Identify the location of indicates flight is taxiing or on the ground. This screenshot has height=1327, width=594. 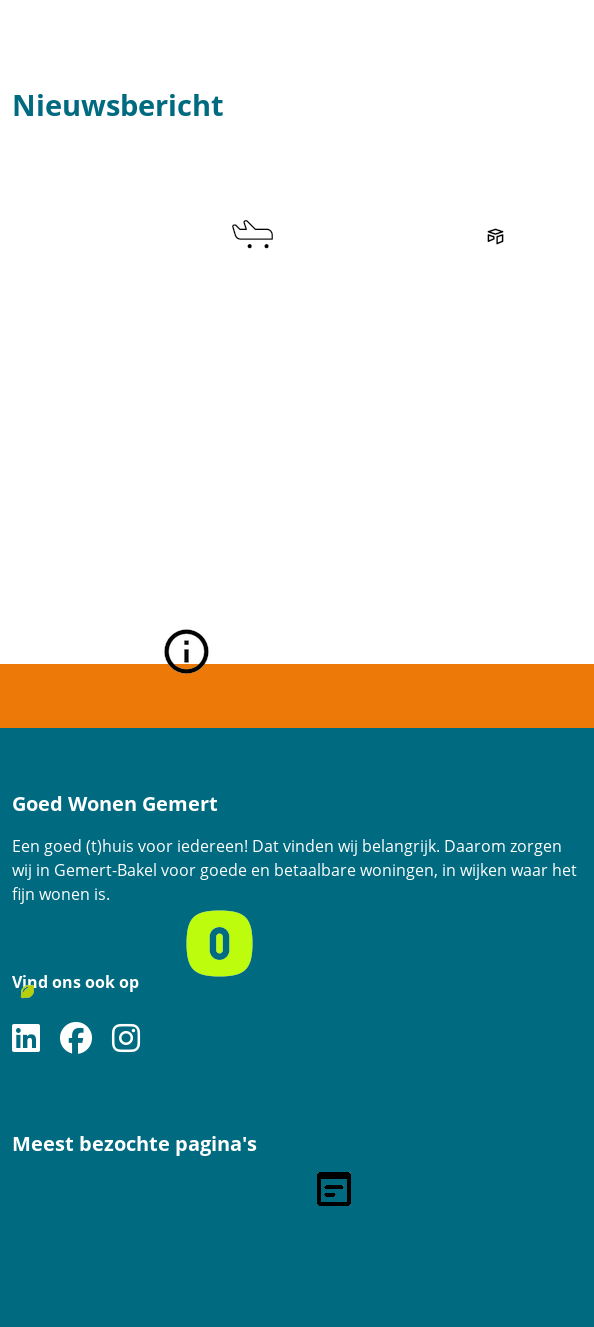
(252, 233).